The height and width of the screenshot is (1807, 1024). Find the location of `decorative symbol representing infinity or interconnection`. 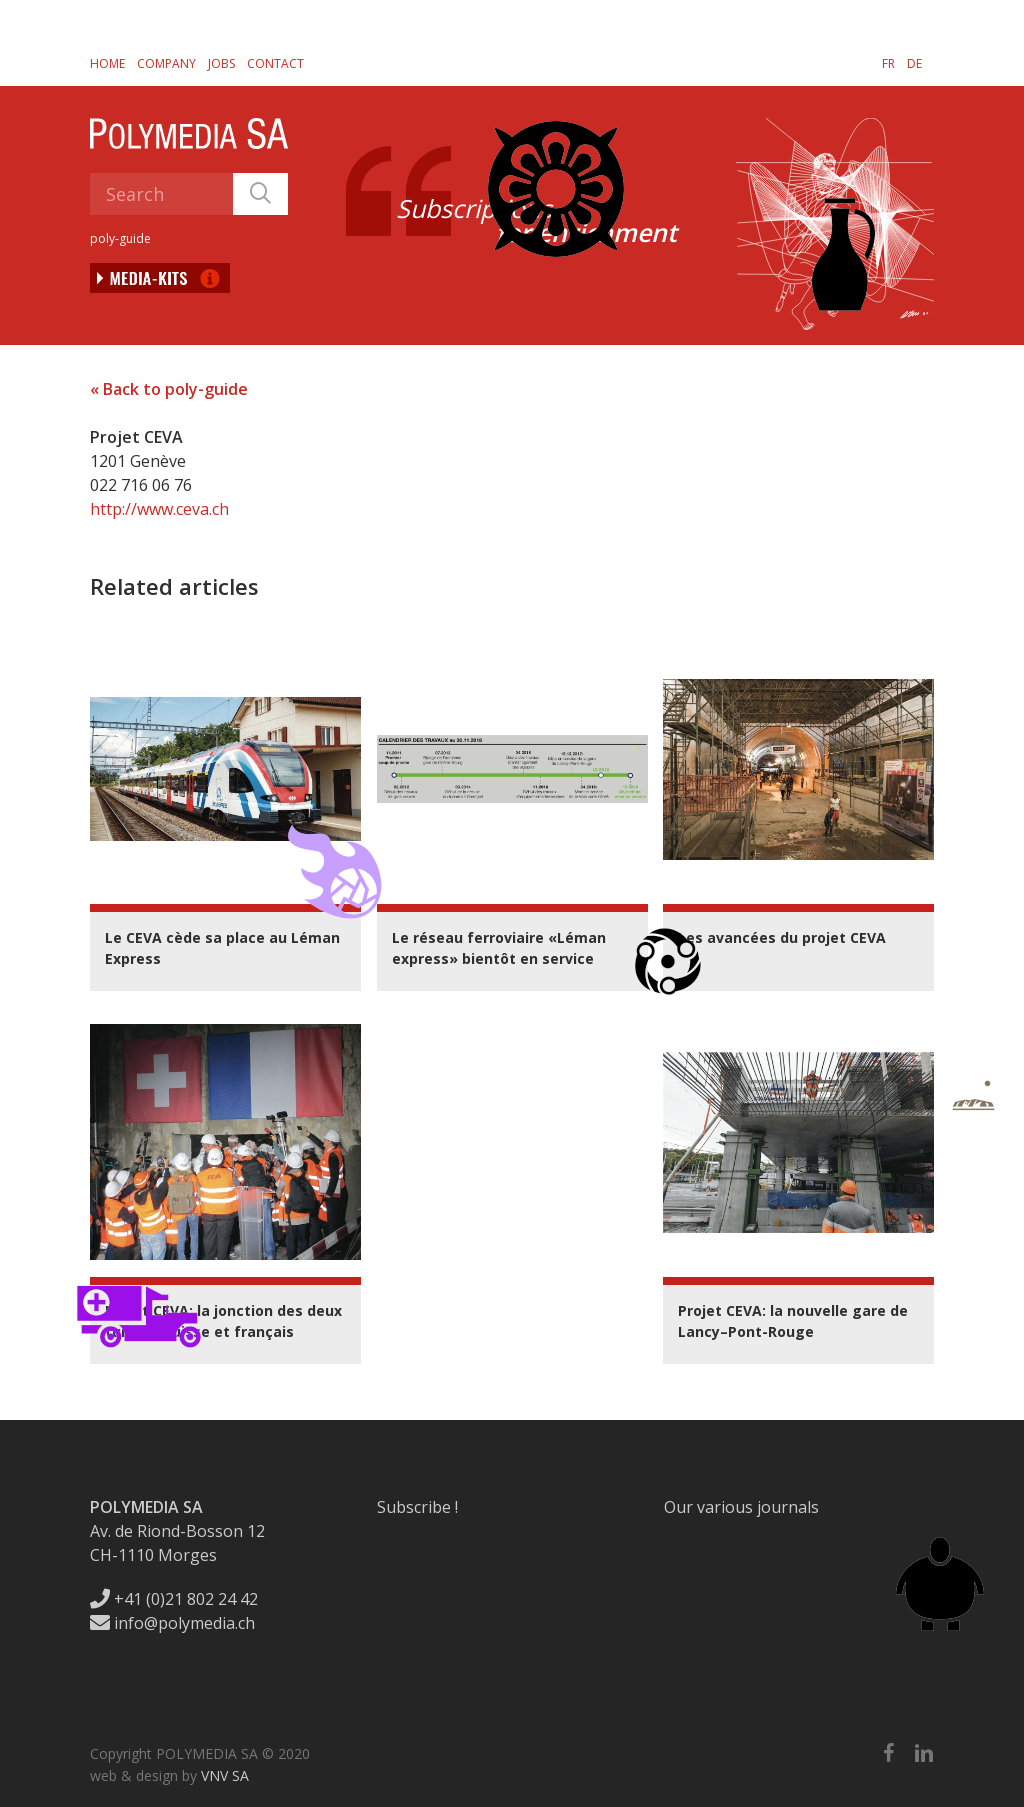

decorative symbol representing infinity or interconnection is located at coordinates (667, 961).